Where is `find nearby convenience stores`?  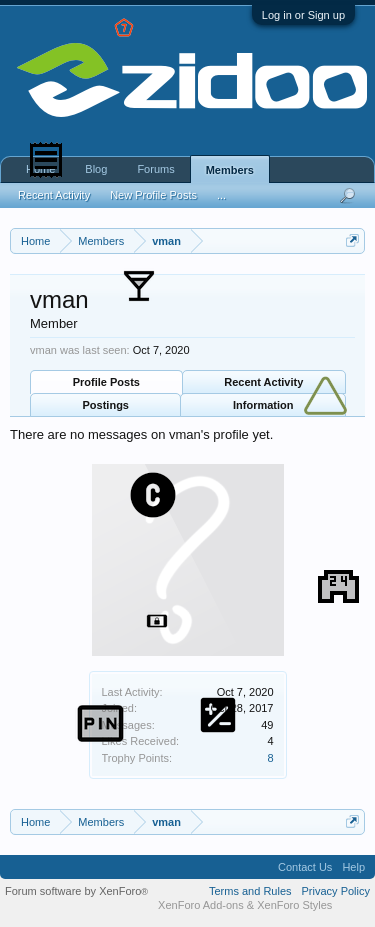 find nearby convenience stores is located at coordinates (338, 586).